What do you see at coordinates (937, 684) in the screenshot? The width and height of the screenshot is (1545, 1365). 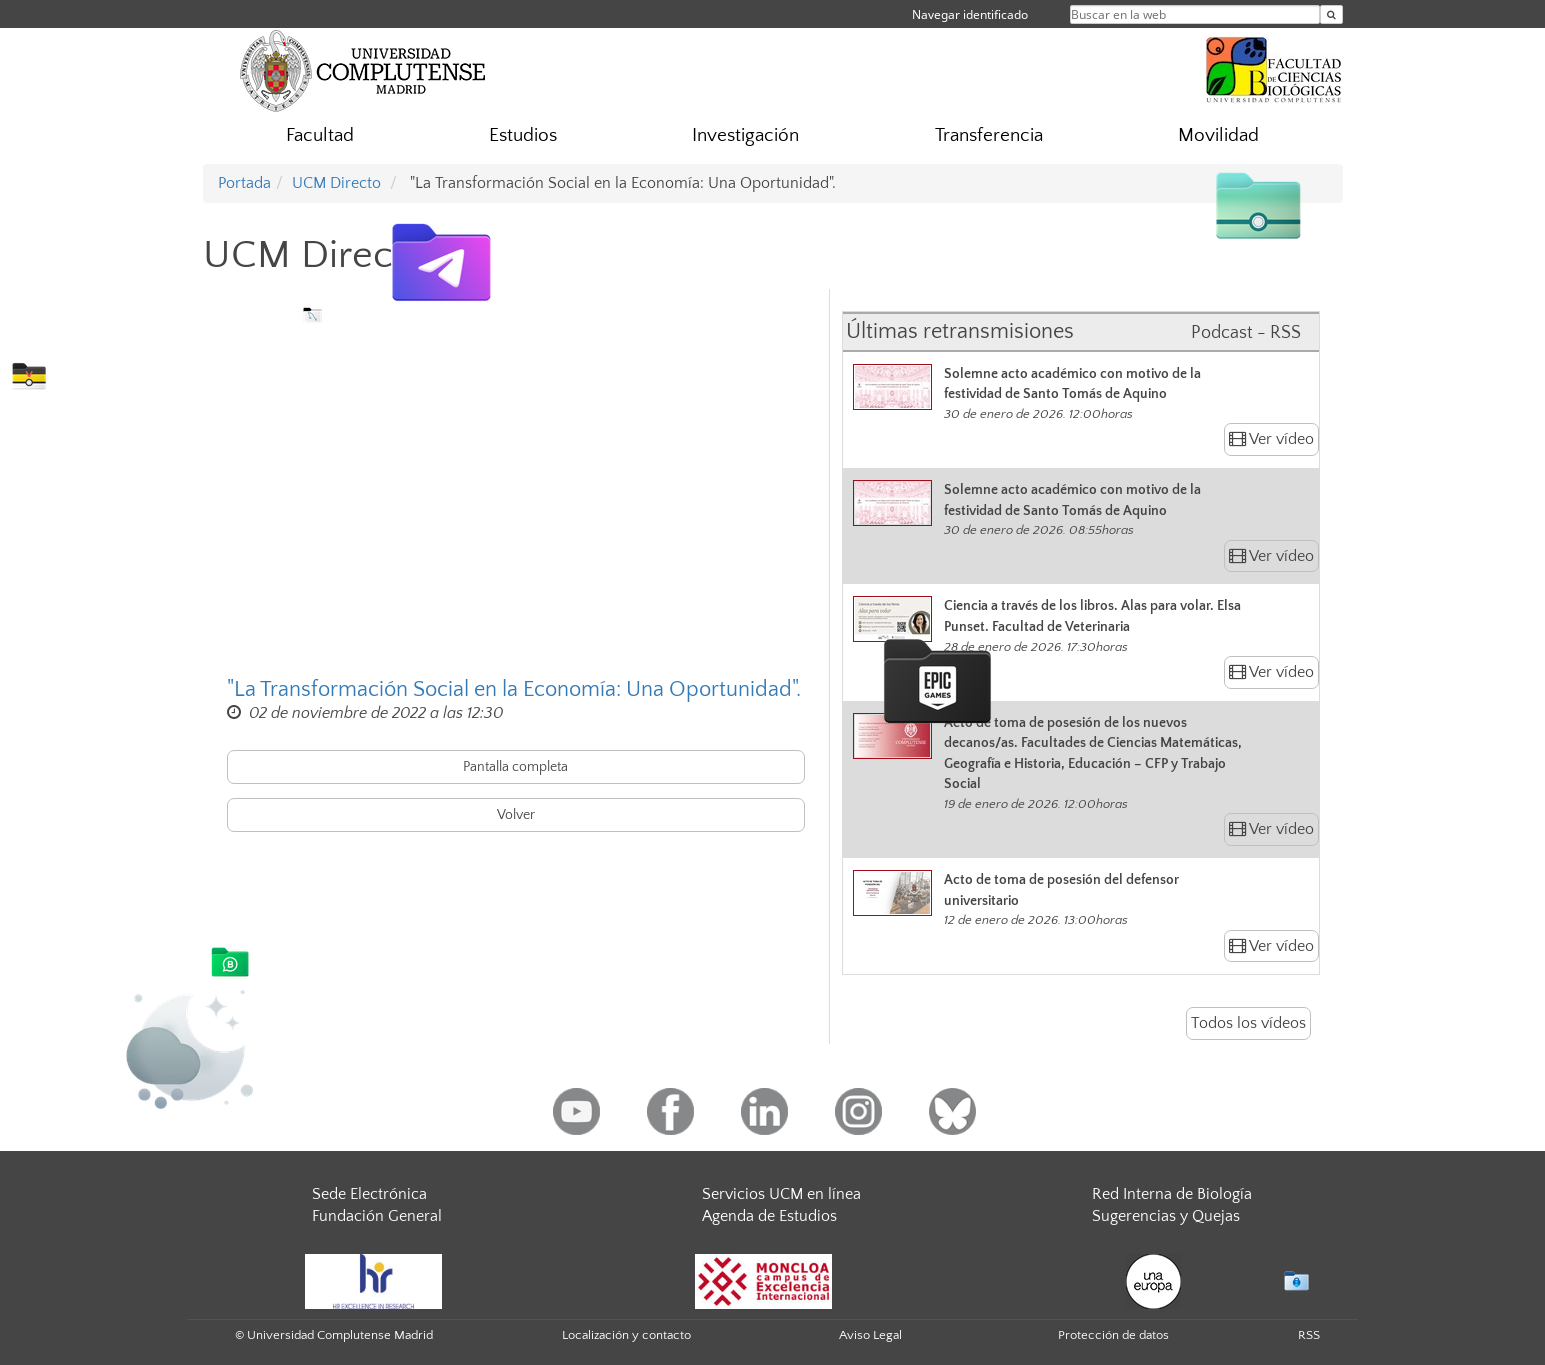 I see `open epic games store folder` at bounding box center [937, 684].